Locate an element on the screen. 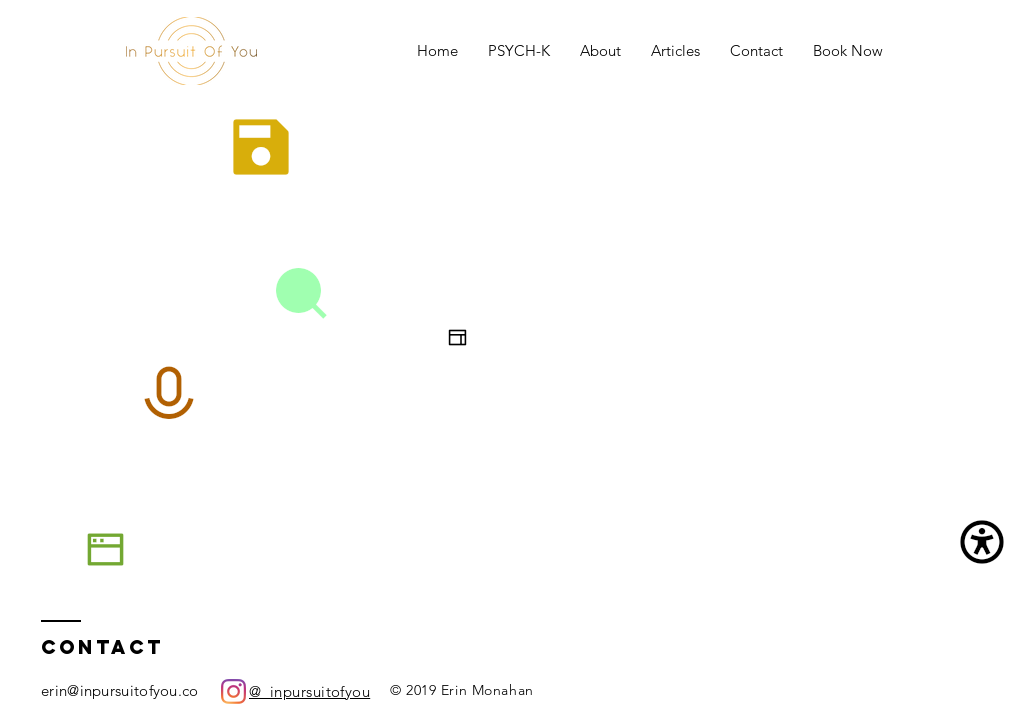 The height and width of the screenshot is (720, 1024). switch to two-column layout with header is located at coordinates (457, 337).